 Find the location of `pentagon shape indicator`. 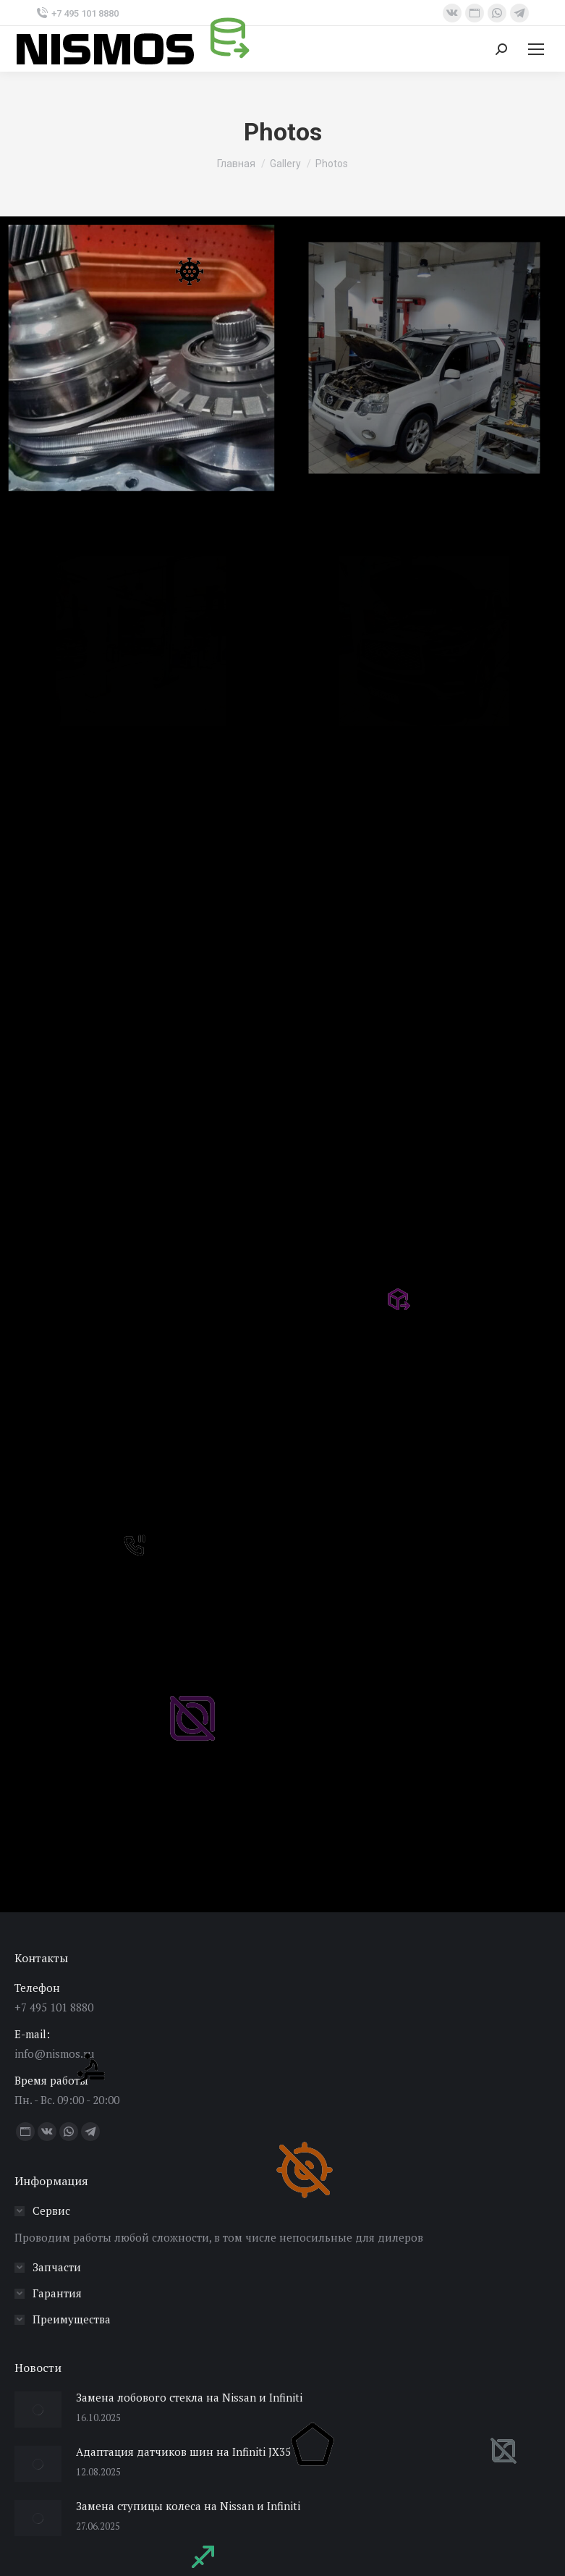

pentagon shape indicator is located at coordinates (313, 2446).